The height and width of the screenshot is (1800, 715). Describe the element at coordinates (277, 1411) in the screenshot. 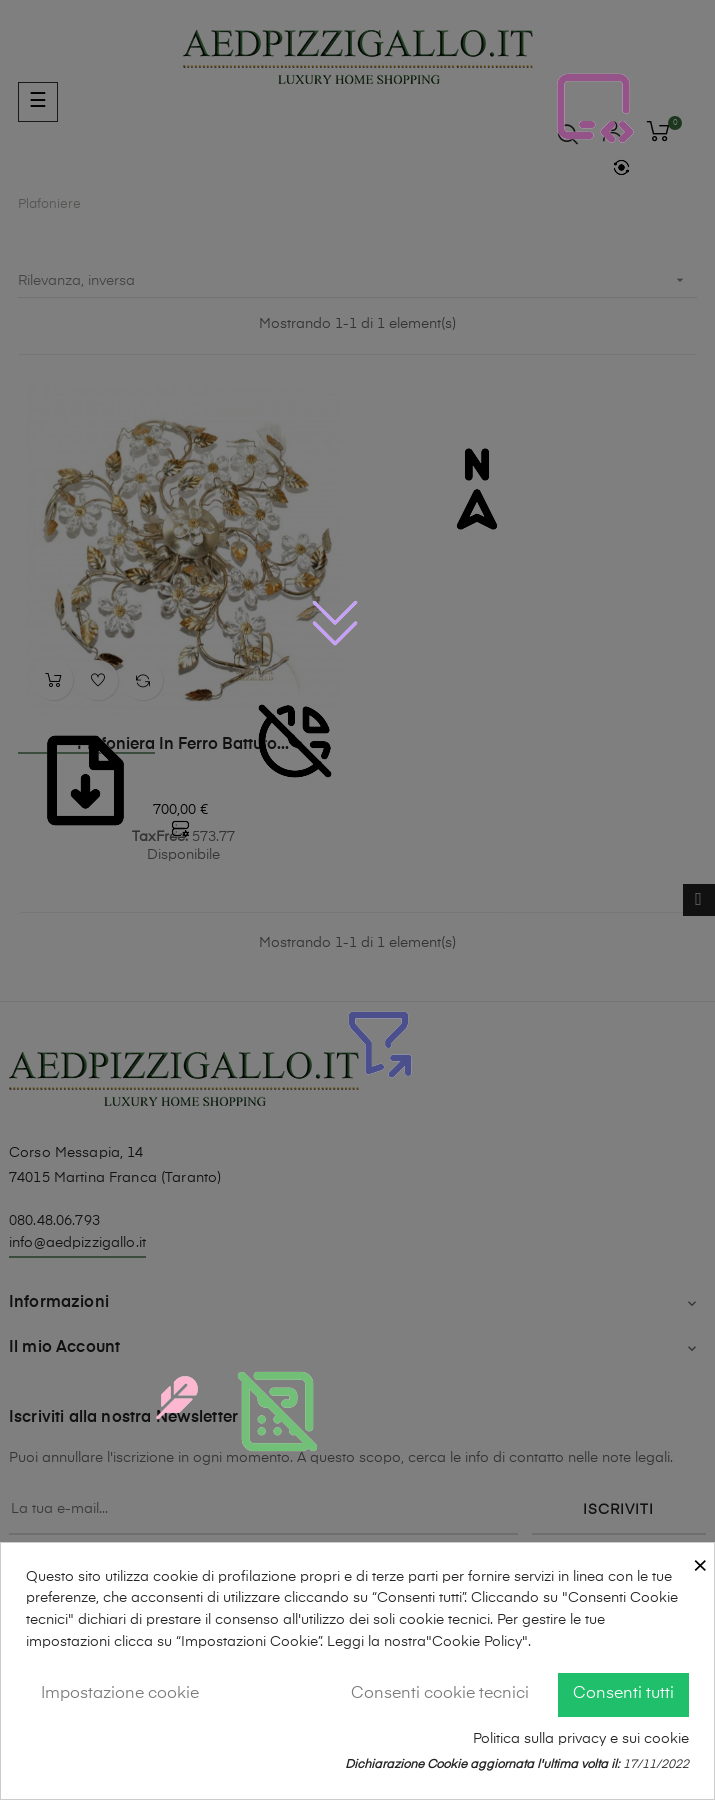

I see `calculator function disabled` at that location.